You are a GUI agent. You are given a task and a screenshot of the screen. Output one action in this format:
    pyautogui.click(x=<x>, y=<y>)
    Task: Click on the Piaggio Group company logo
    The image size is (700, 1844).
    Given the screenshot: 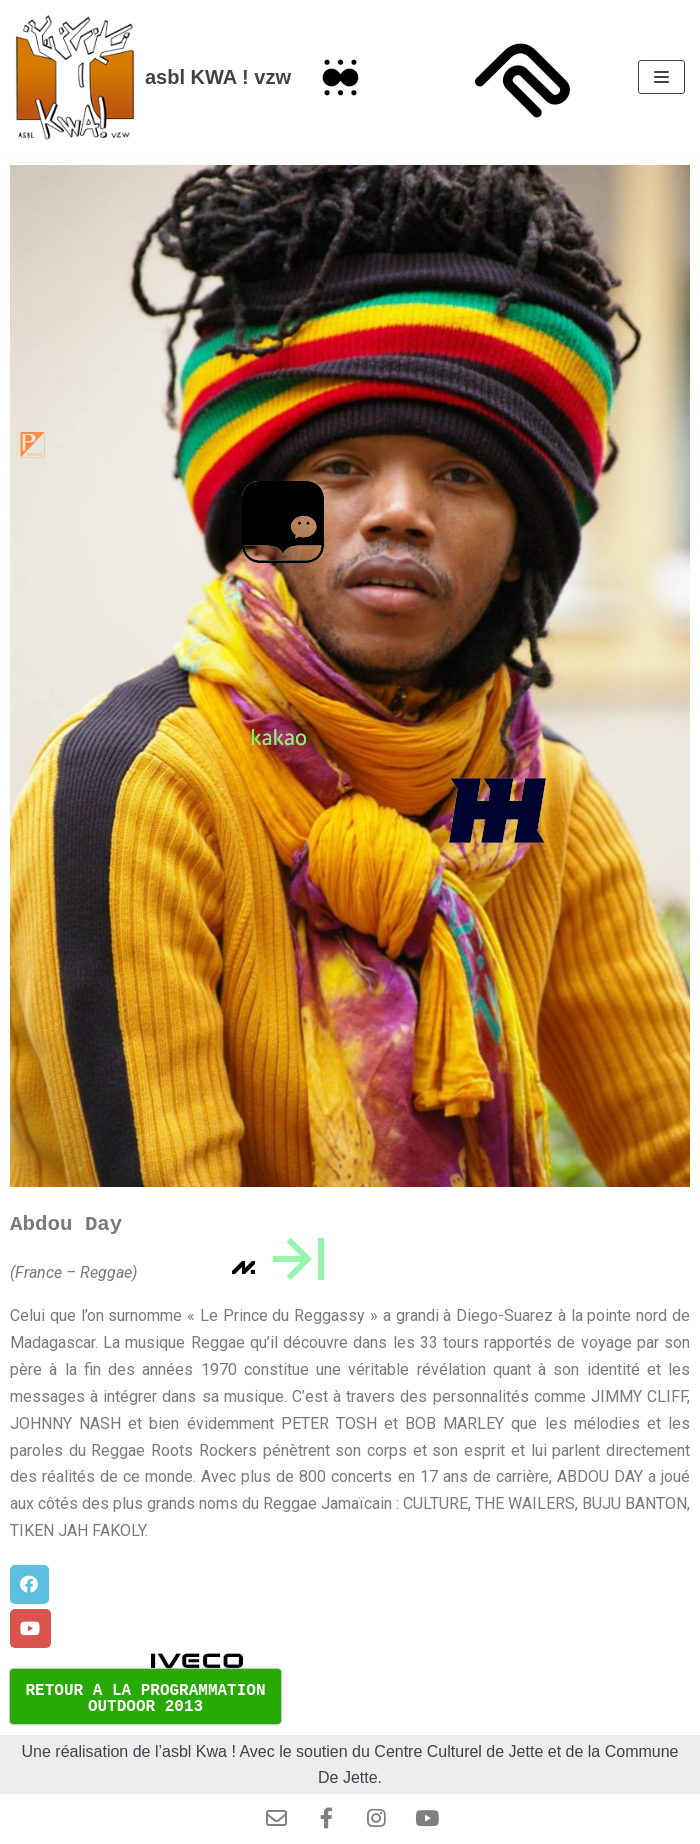 What is the action you would take?
    pyautogui.click(x=32, y=445)
    